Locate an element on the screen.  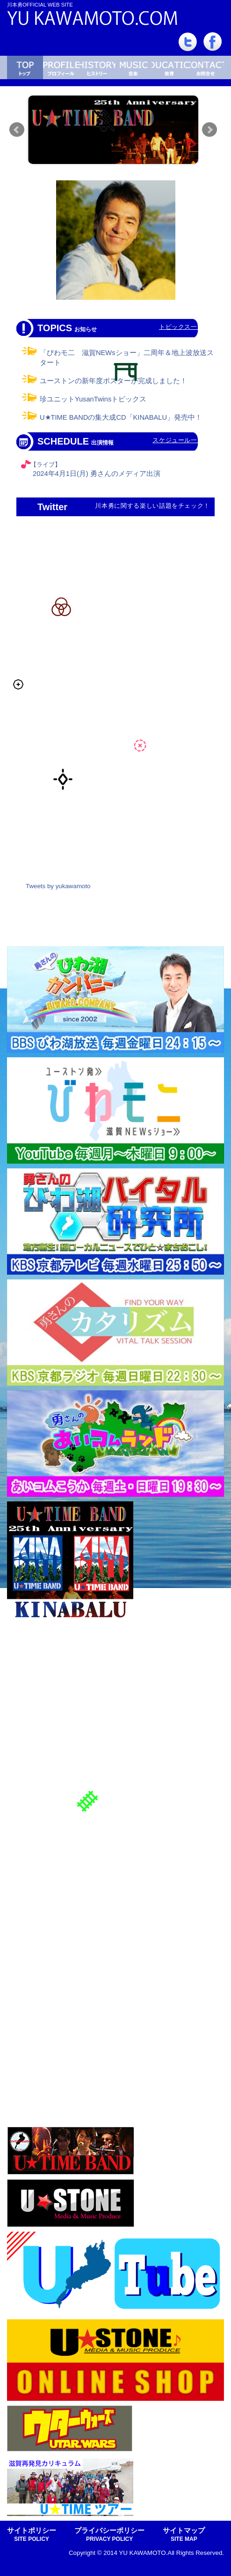
cancel a pending or in-progress action is located at coordinates (140, 745).